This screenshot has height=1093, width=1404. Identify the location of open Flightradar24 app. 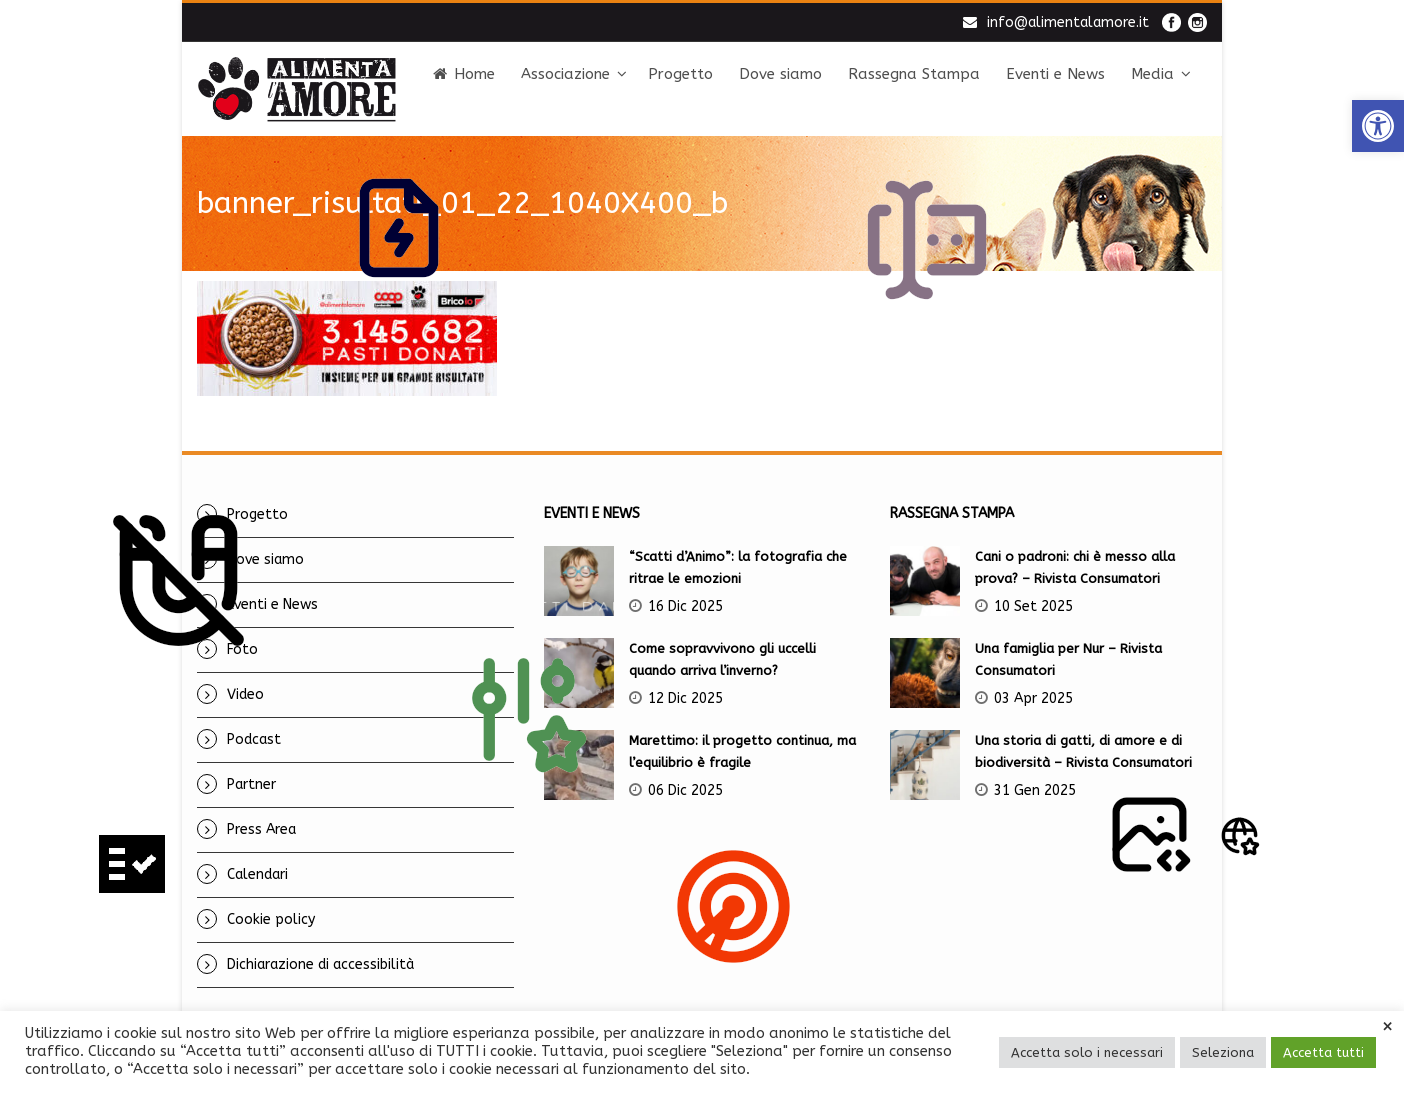
(733, 906).